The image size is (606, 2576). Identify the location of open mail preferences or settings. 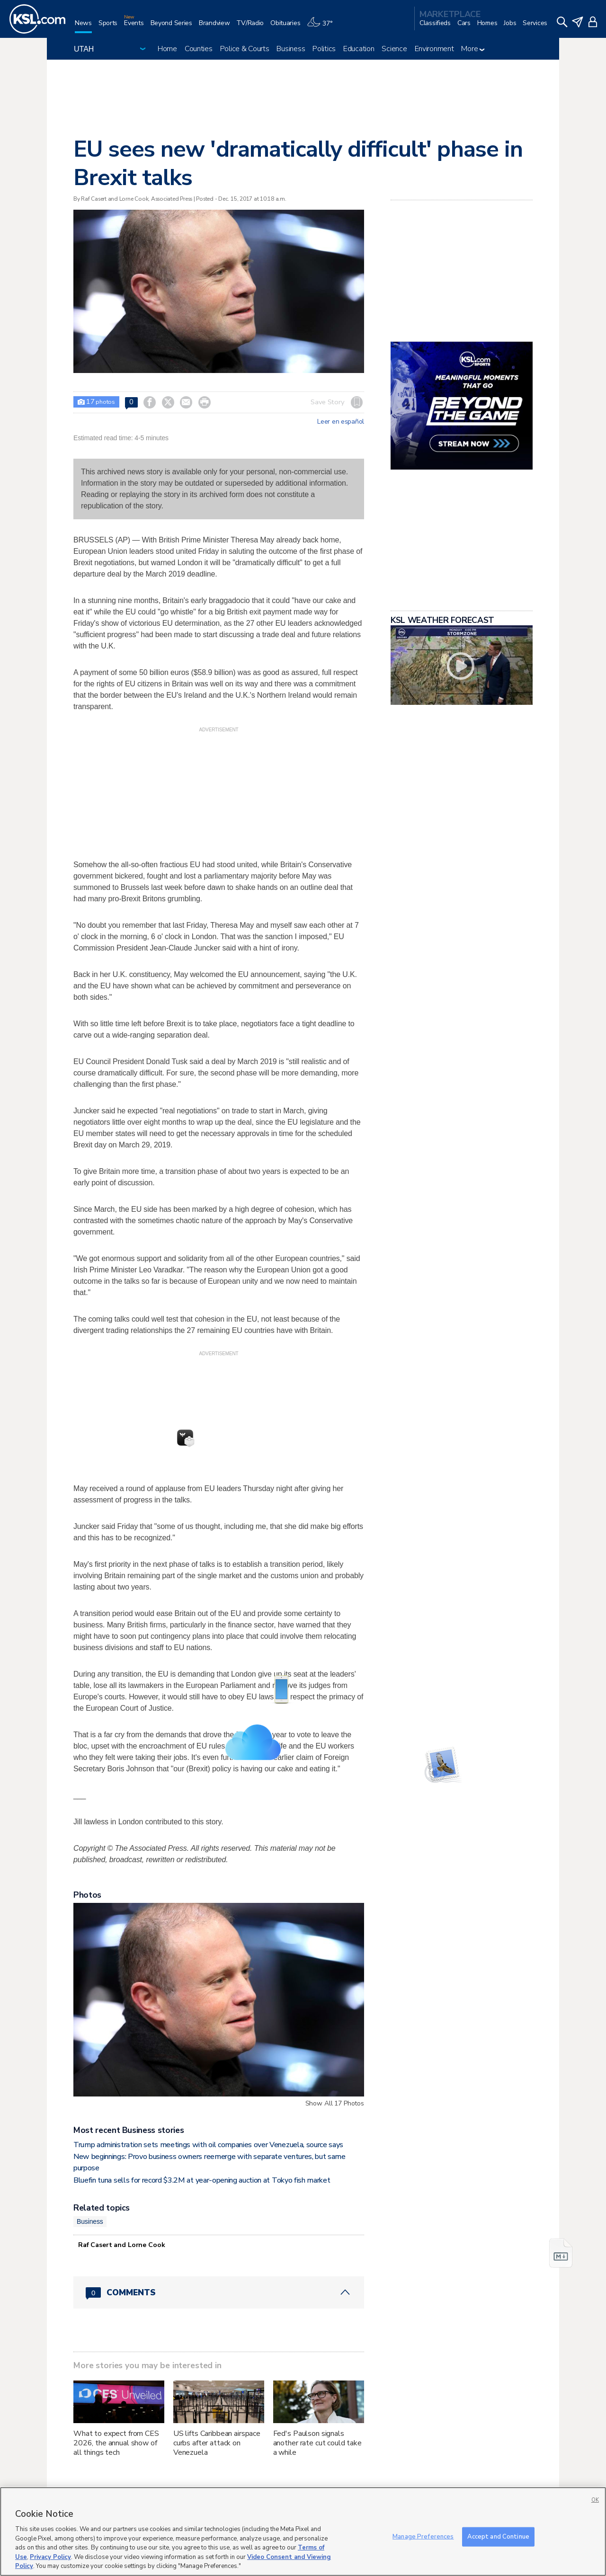
(443, 1764).